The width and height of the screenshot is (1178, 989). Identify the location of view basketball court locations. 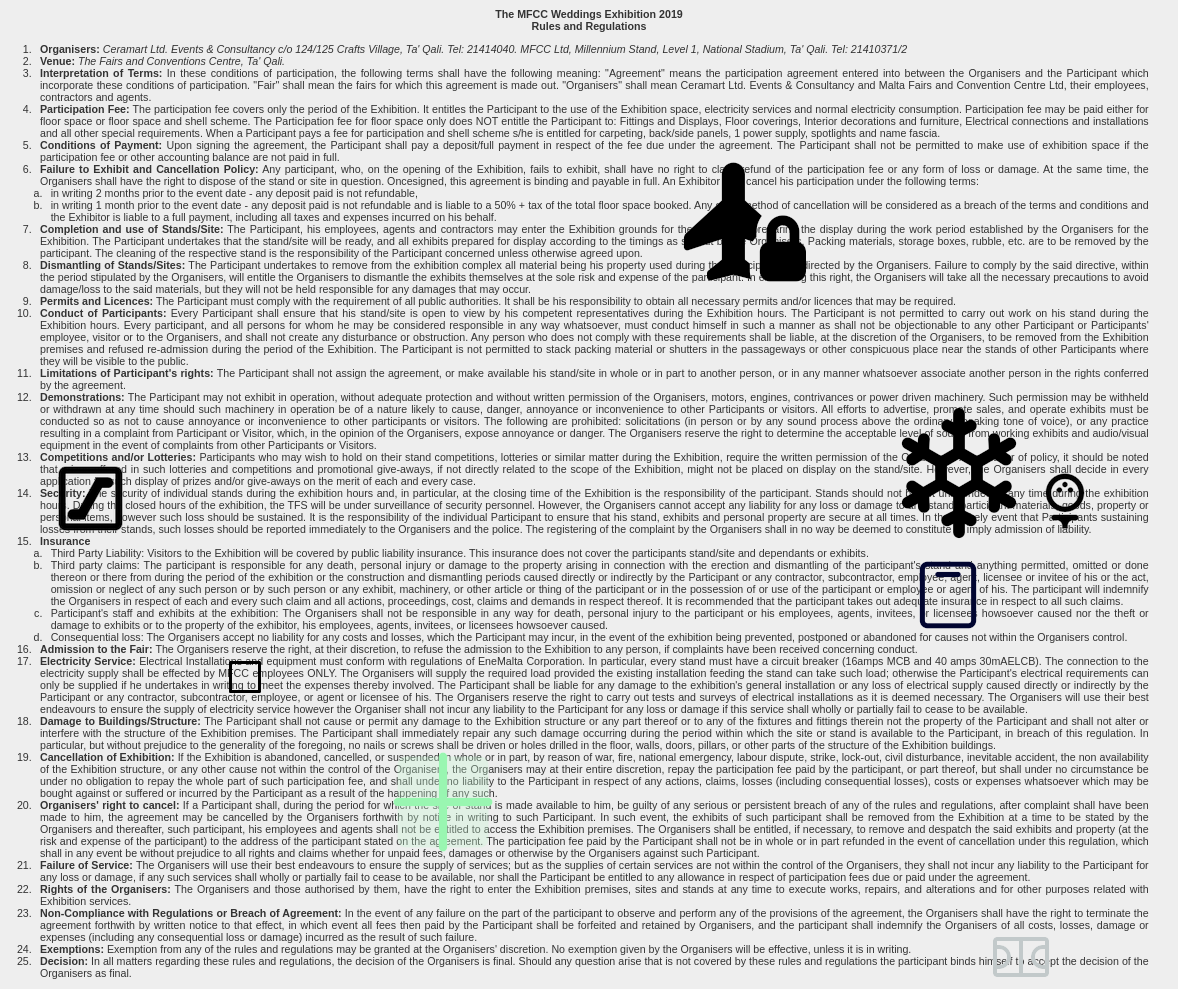
(1021, 957).